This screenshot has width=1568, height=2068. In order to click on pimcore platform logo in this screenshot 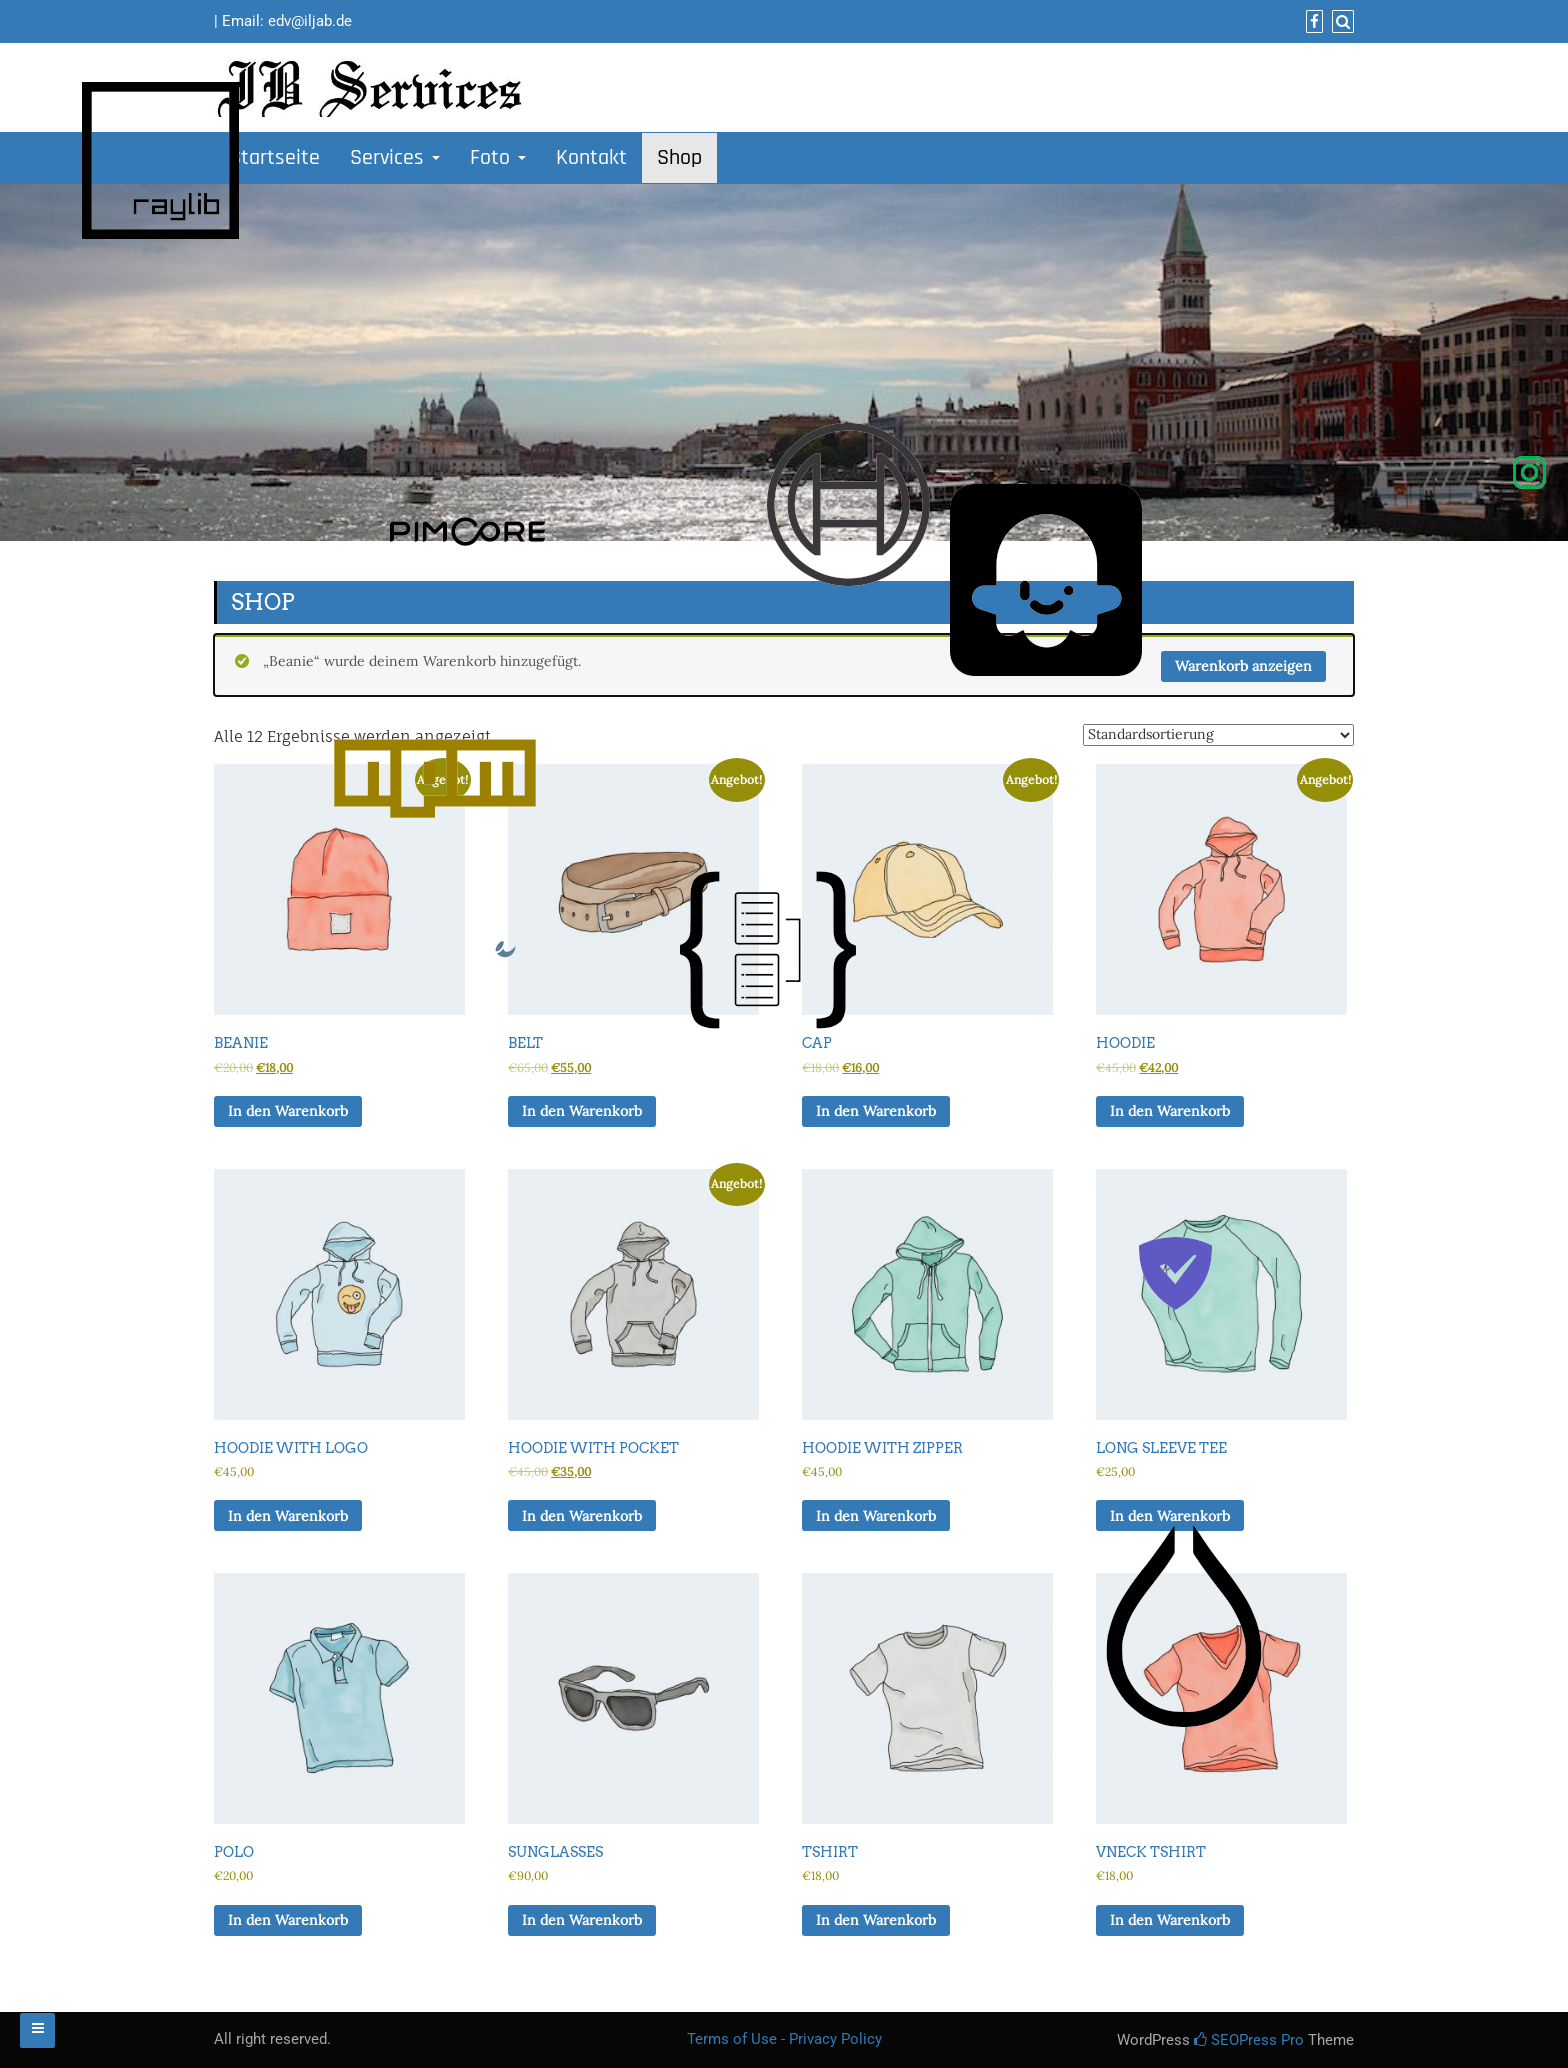, I will do `click(467, 531)`.